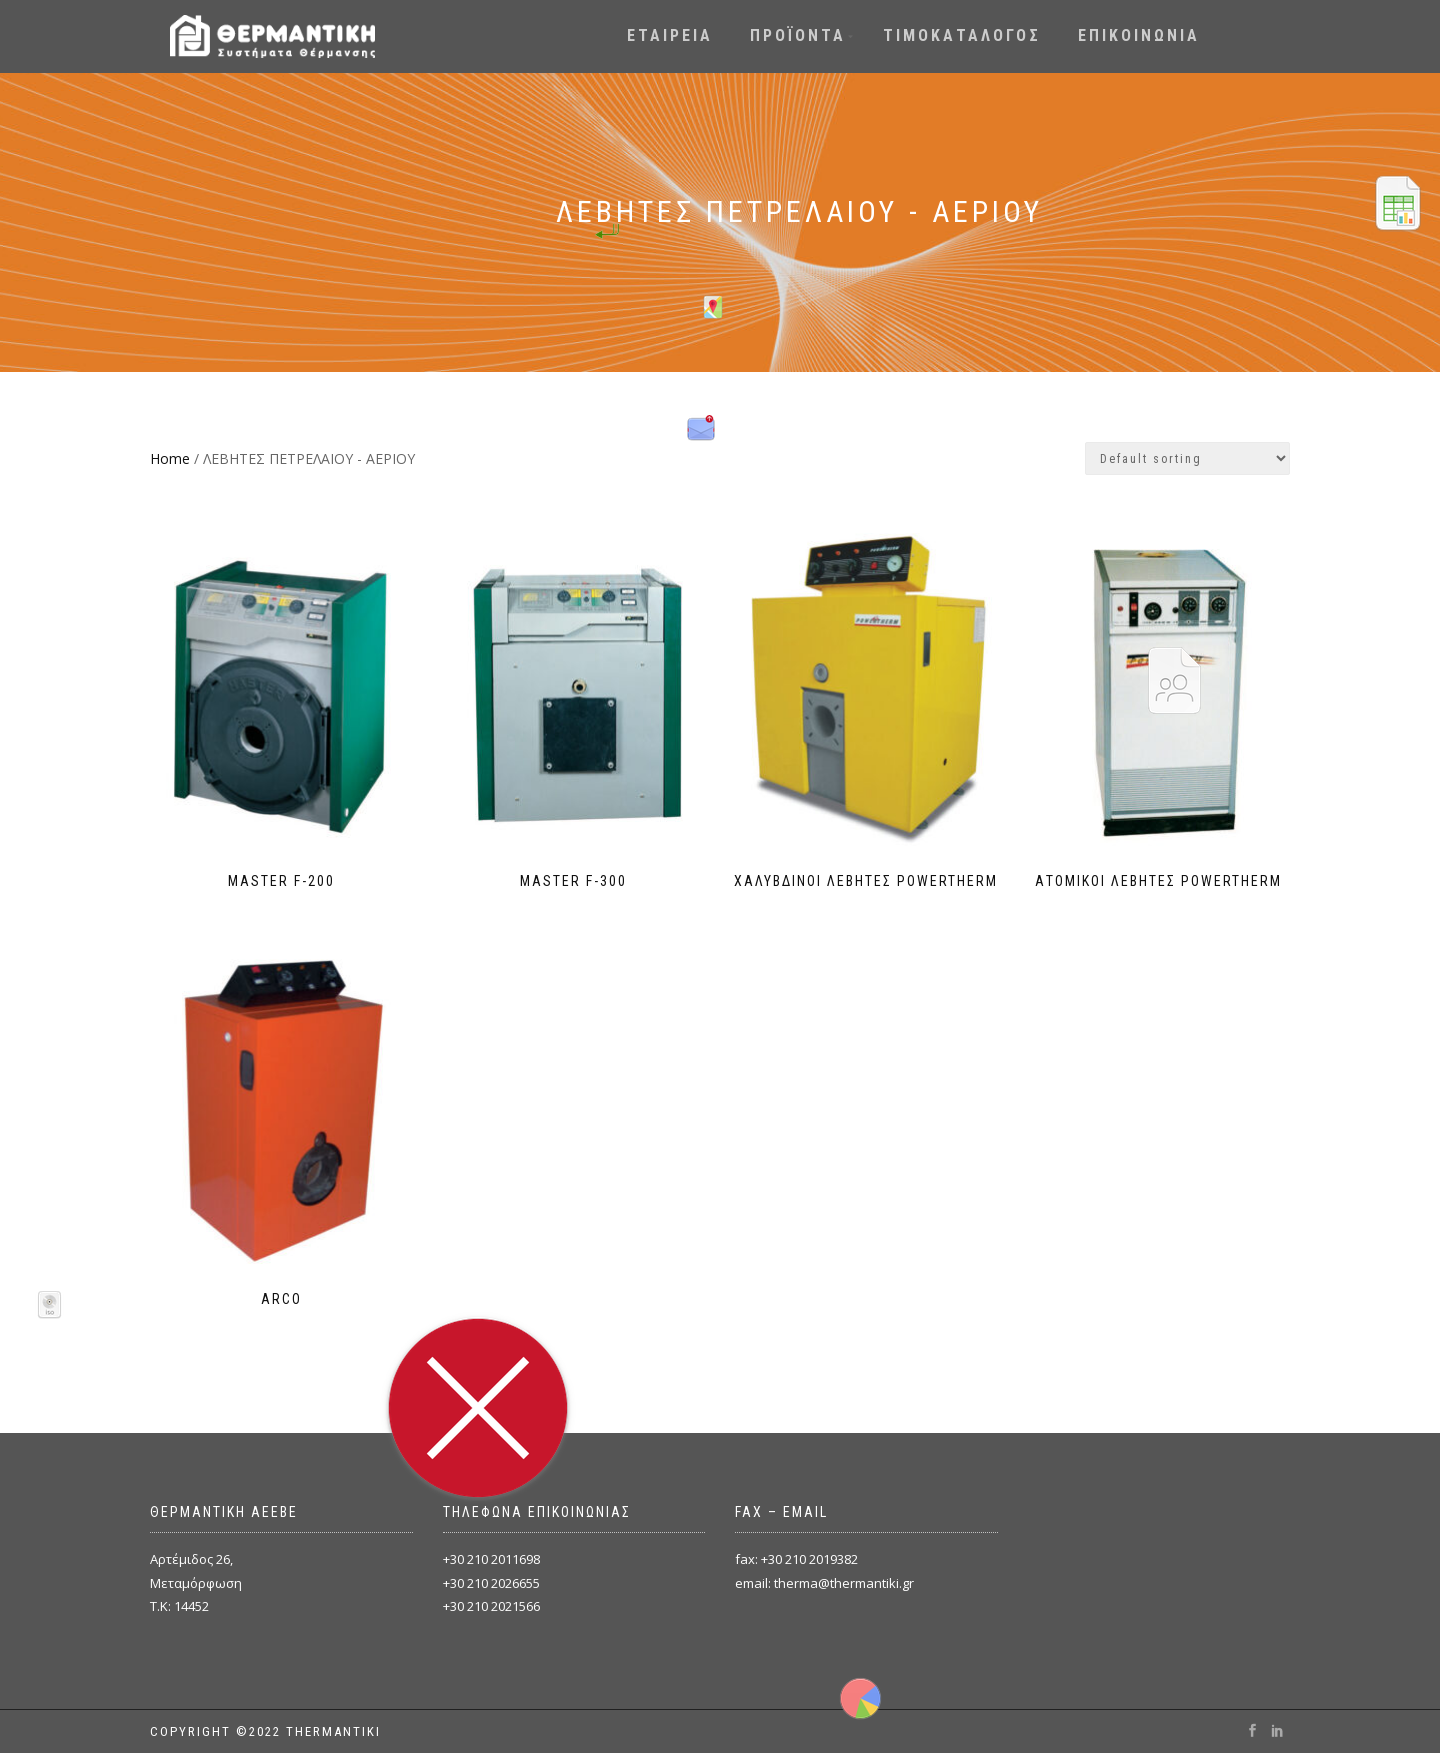 The width and height of the screenshot is (1440, 1753). I want to click on open a spreadsheet file, so click(1398, 203).